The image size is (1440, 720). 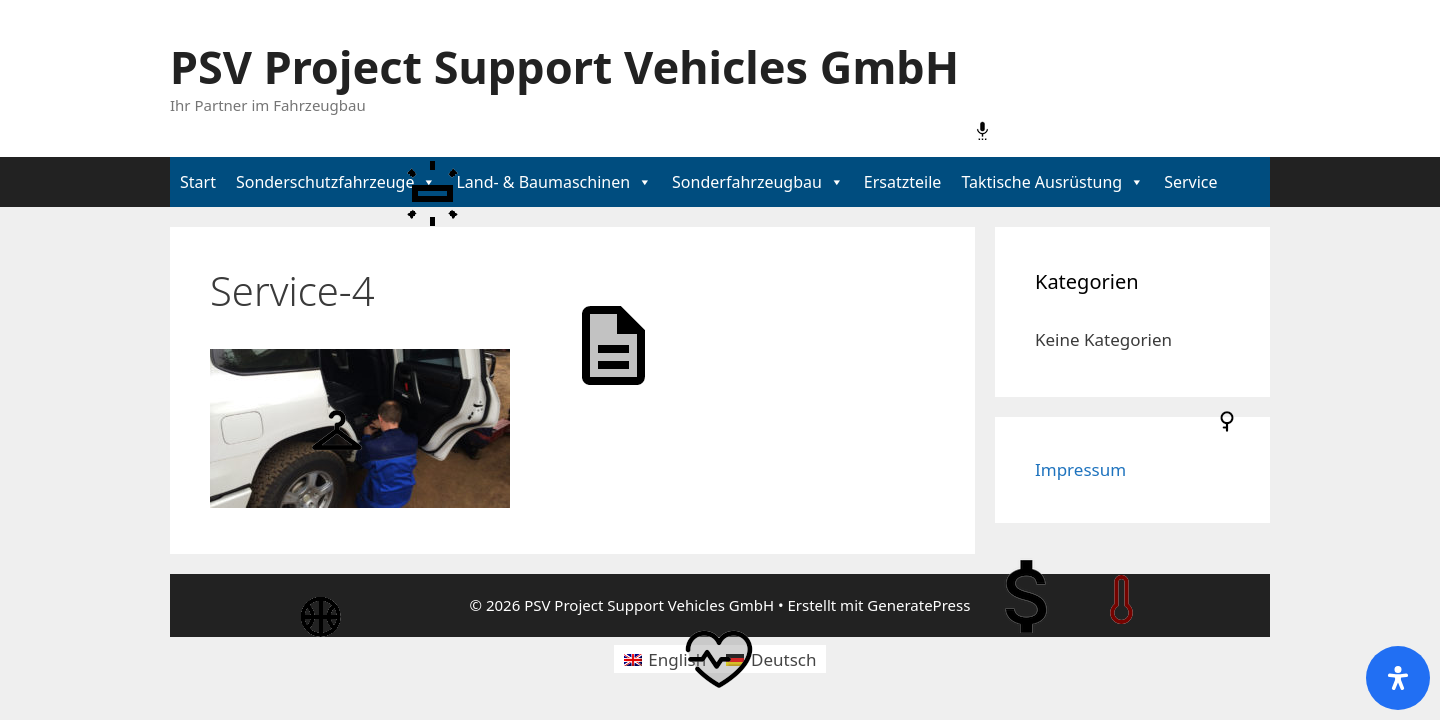 What do you see at coordinates (337, 430) in the screenshot?
I see `access coat check or wardrobe services` at bounding box center [337, 430].